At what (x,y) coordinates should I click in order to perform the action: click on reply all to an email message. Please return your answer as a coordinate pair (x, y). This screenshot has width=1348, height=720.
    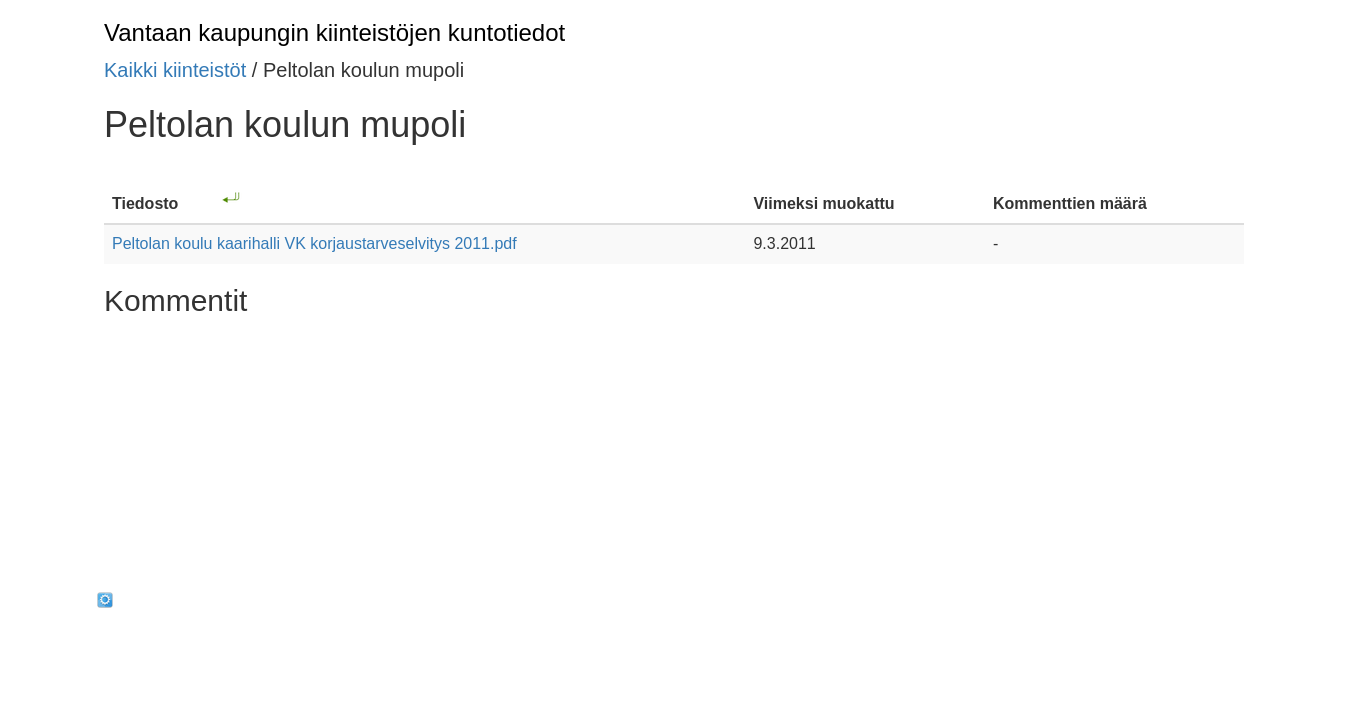
    Looking at the image, I should click on (230, 197).